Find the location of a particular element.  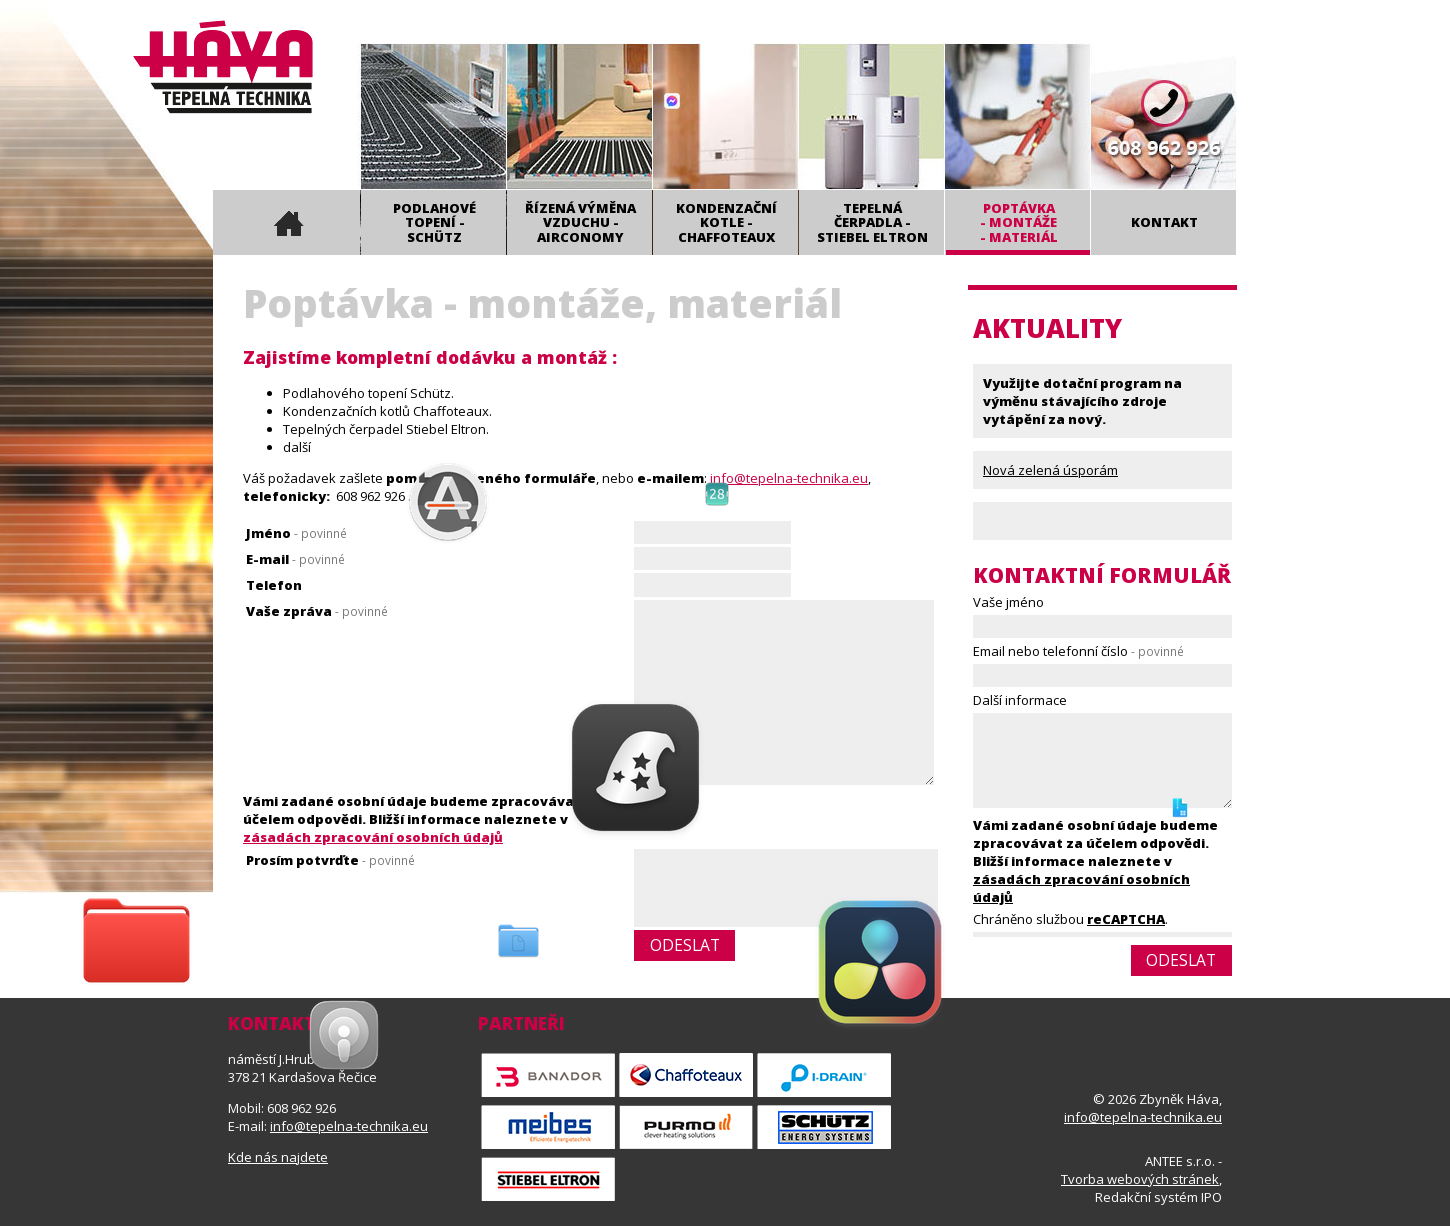

open the update manager application is located at coordinates (448, 502).